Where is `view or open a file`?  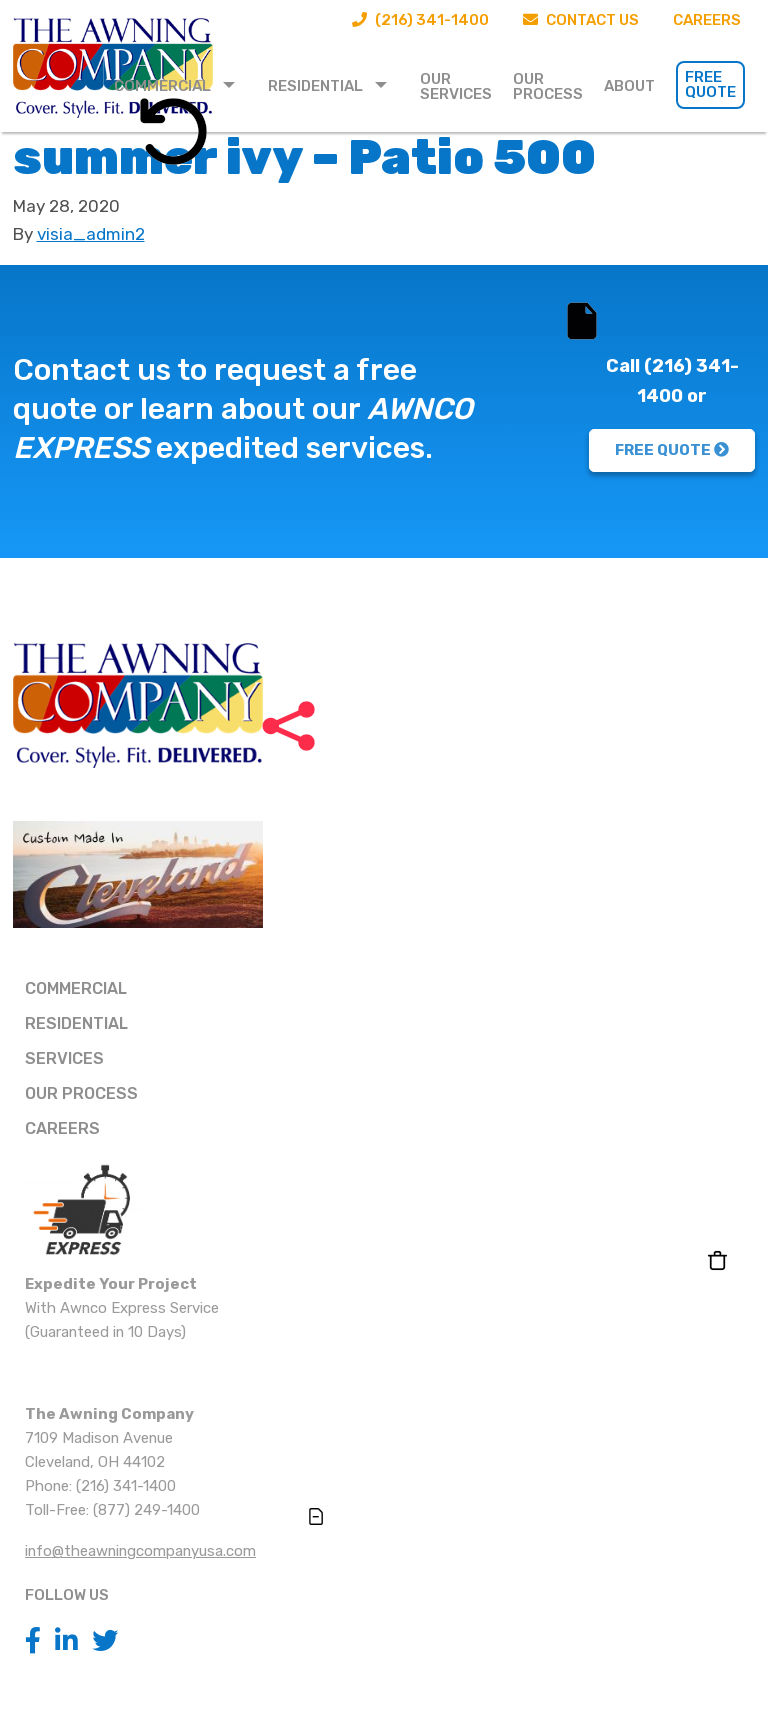
view or open a file is located at coordinates (582, 321).